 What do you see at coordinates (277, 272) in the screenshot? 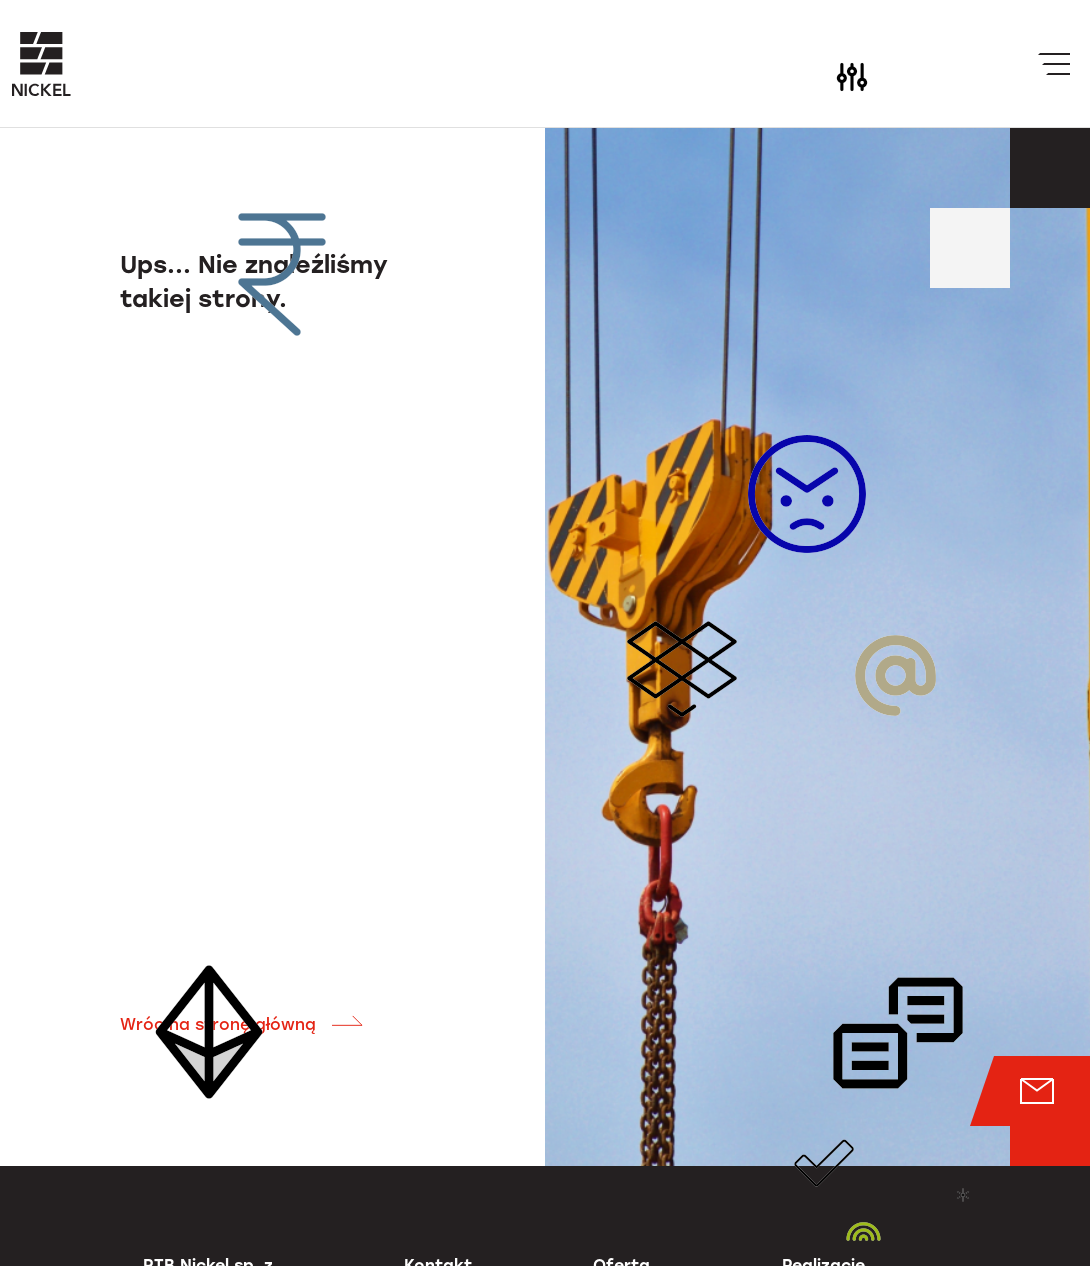
I see `view price in Indian rupees` at bounding box center [277, 272].